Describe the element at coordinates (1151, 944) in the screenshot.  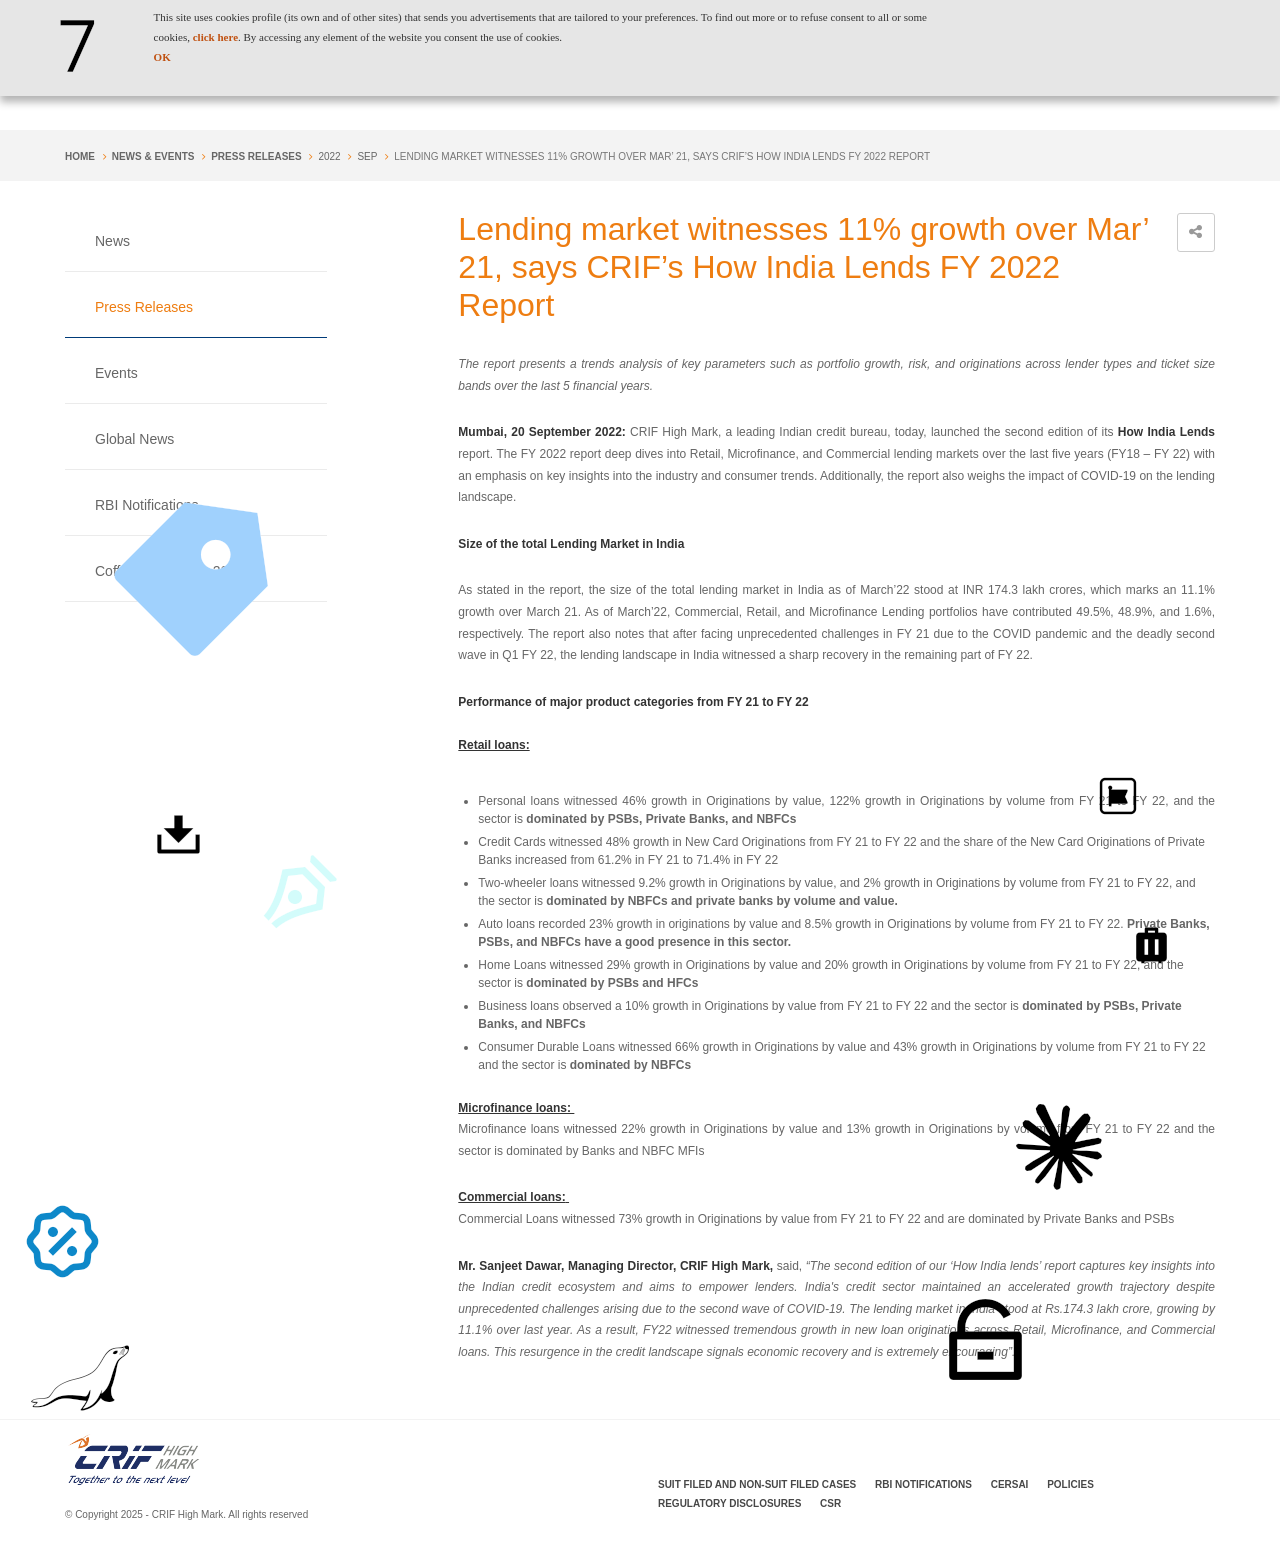
I see `access travel or trip planning features` at that location.